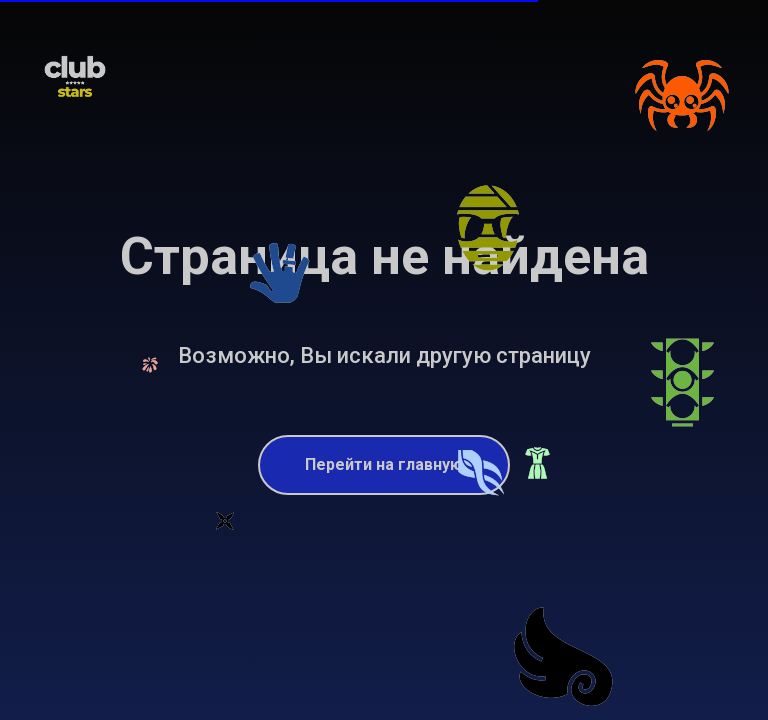 Image resolution: width=768 pixels, height=720 pixels. Describe the element at coordinates (280, 273) in the screenshot. I see `view or manage jewelry inventory` at that location.